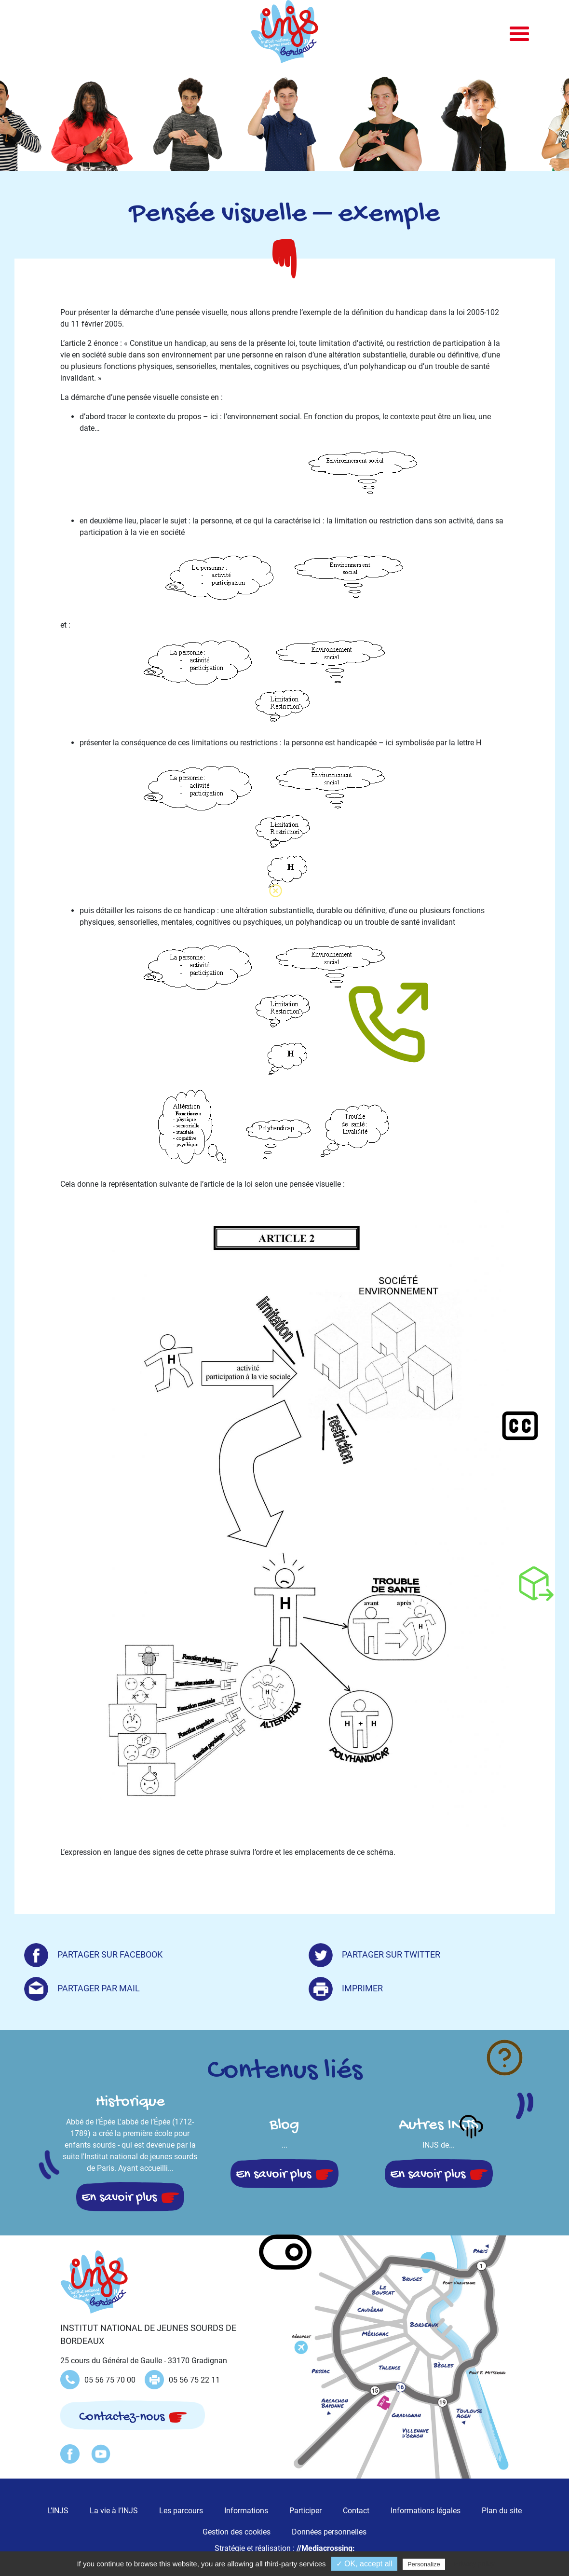 The image size is (569, 2576). I want to click on access help or support information, so click(504, 2057).